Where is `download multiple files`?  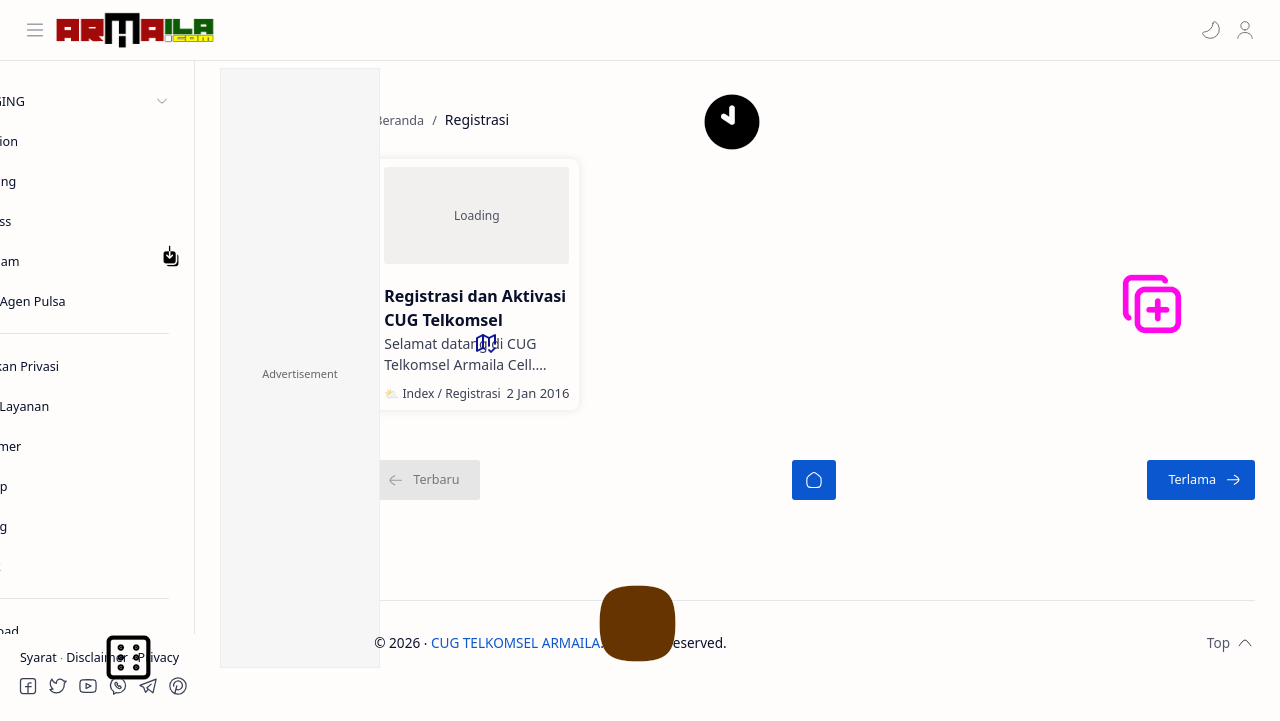 download multiple files is located at coordinates (171, 256).